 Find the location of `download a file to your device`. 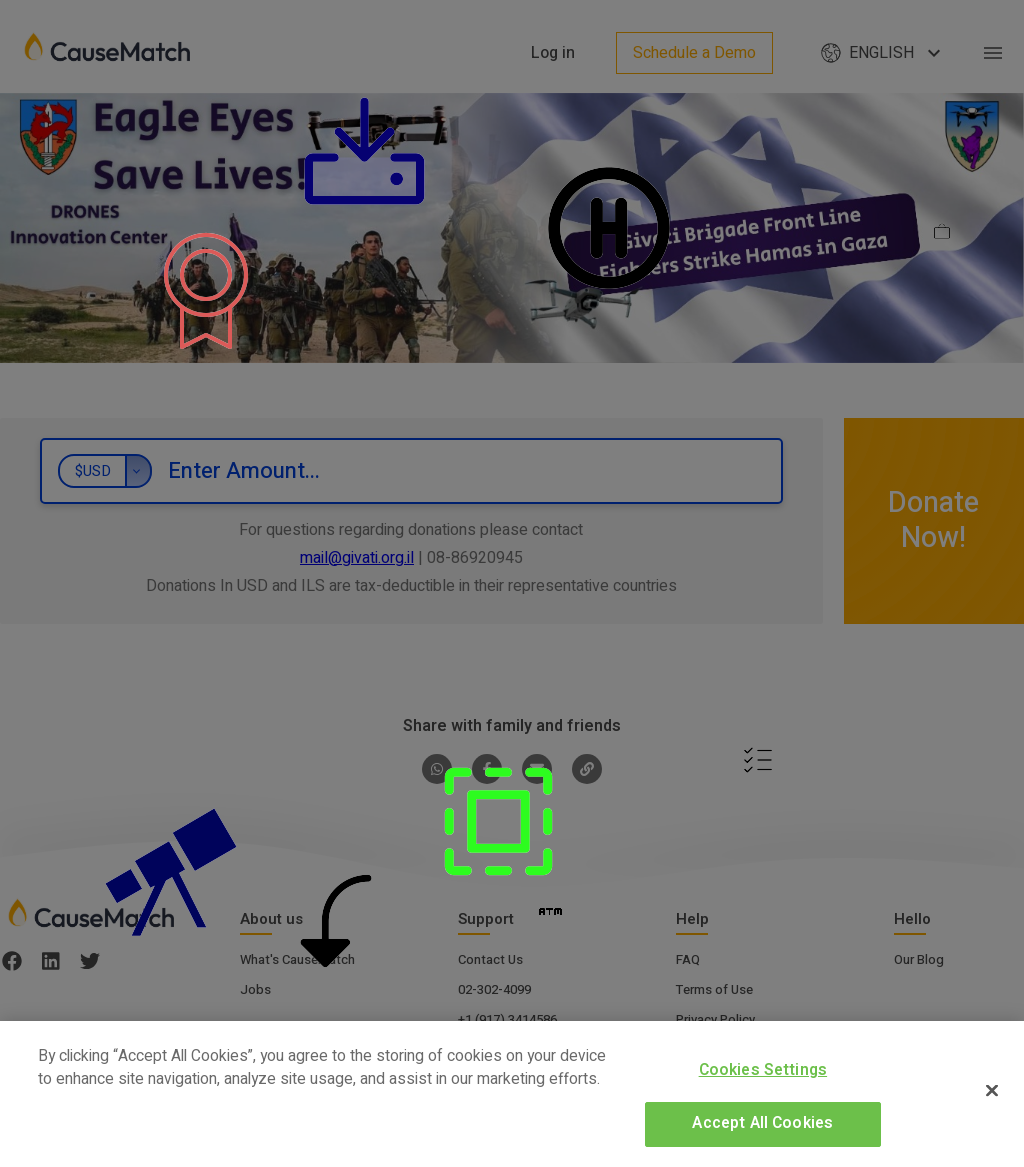

download a file to your device is located at coordinates (364, 157).